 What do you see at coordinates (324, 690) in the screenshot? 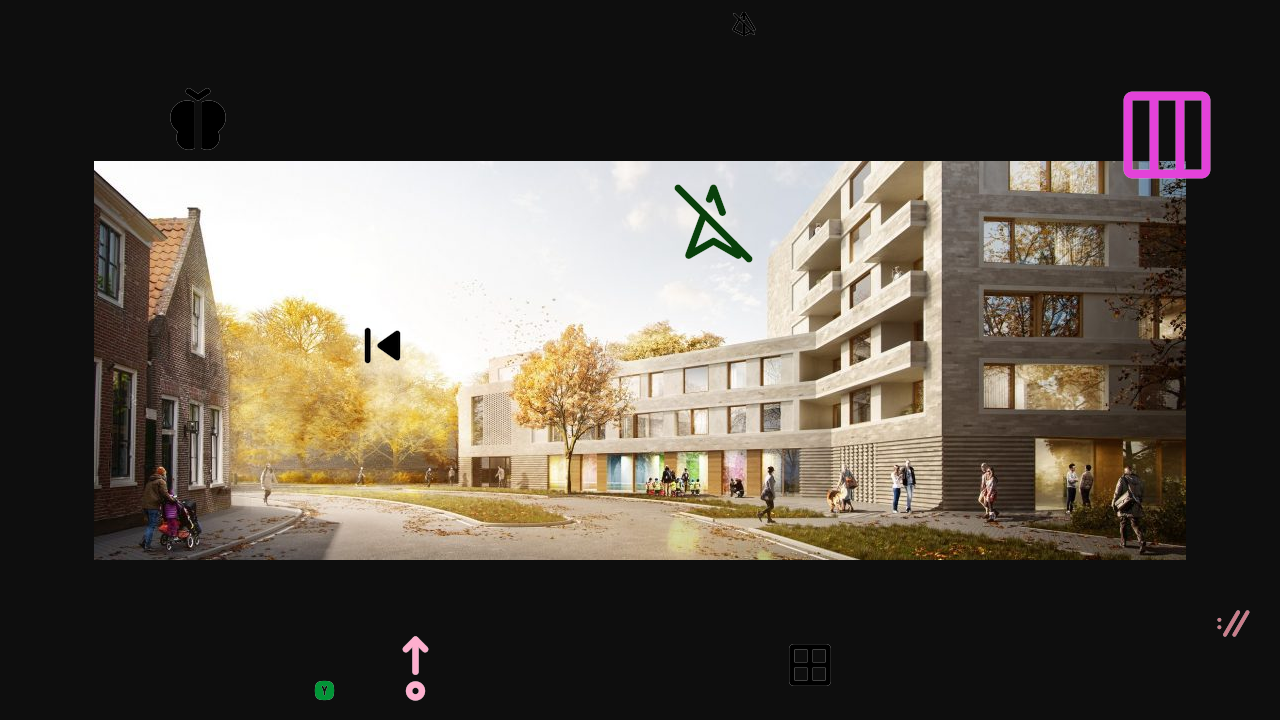
I see `represents the letter Y in a menu or keyboard interface` at bounding box center [324, 690].